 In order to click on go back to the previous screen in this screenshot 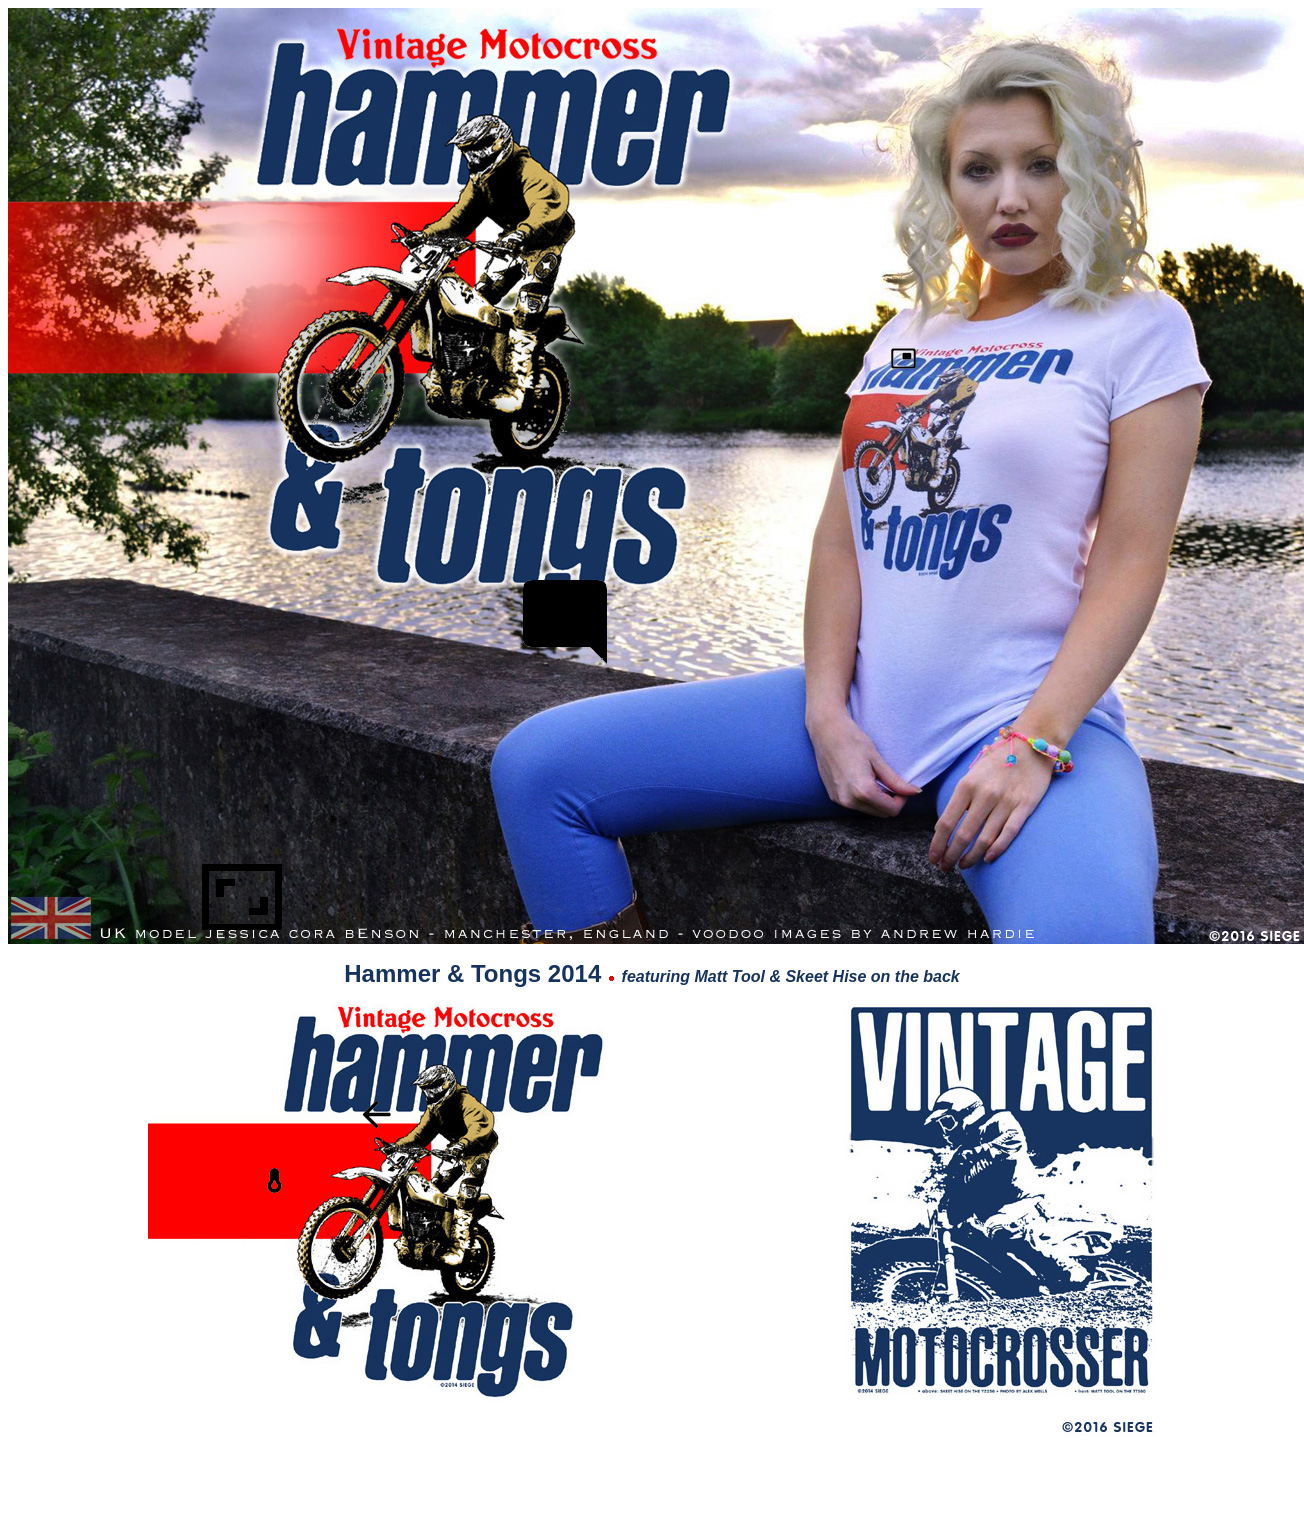, I will do `click(376, 1114)`.